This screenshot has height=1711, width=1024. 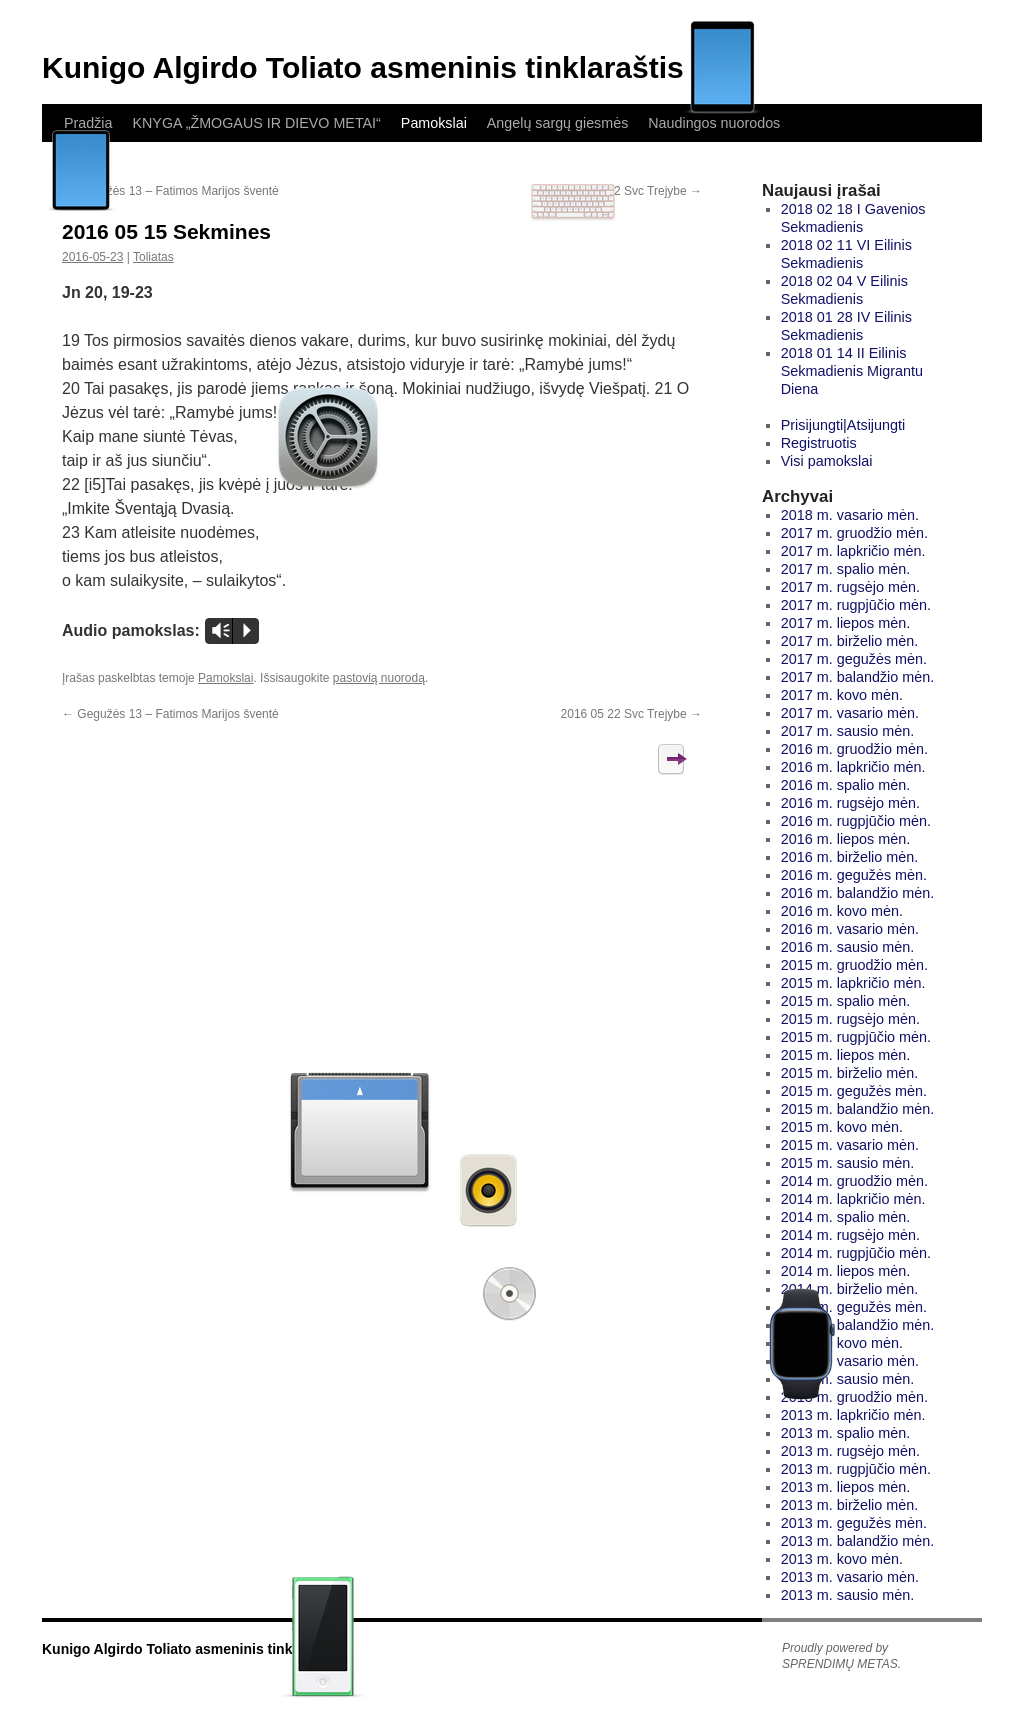 I want to click on iPad device connected to this computer, so click(x=722, y=67).